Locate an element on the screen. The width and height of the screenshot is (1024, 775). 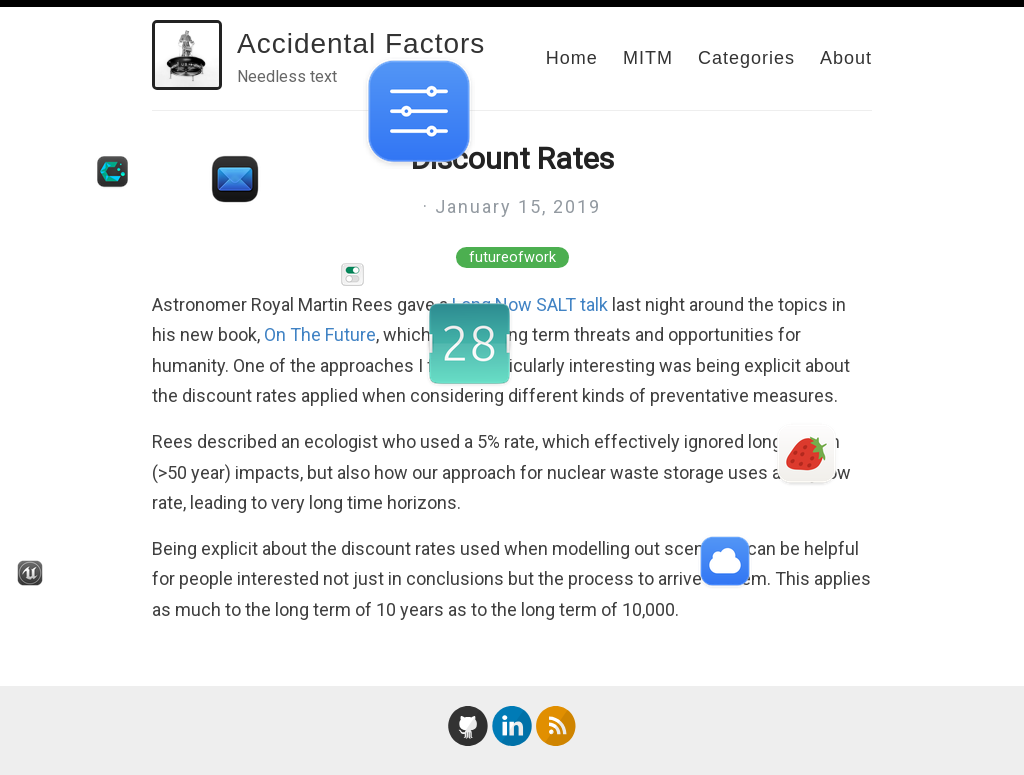
open strawberry music player is located at coordinates (806, 453).